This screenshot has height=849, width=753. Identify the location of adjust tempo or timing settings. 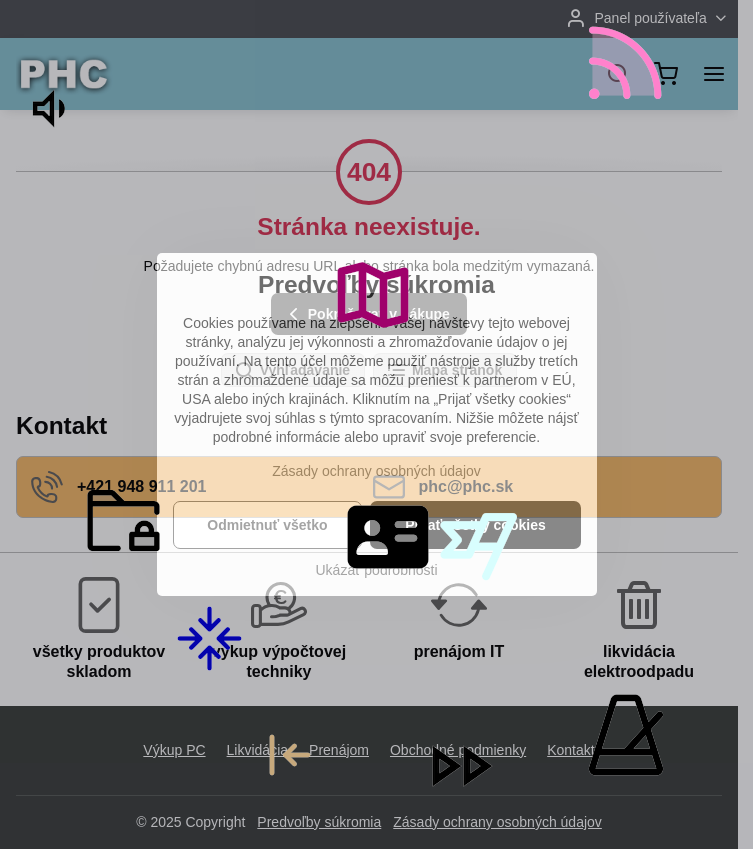
(626, 735).